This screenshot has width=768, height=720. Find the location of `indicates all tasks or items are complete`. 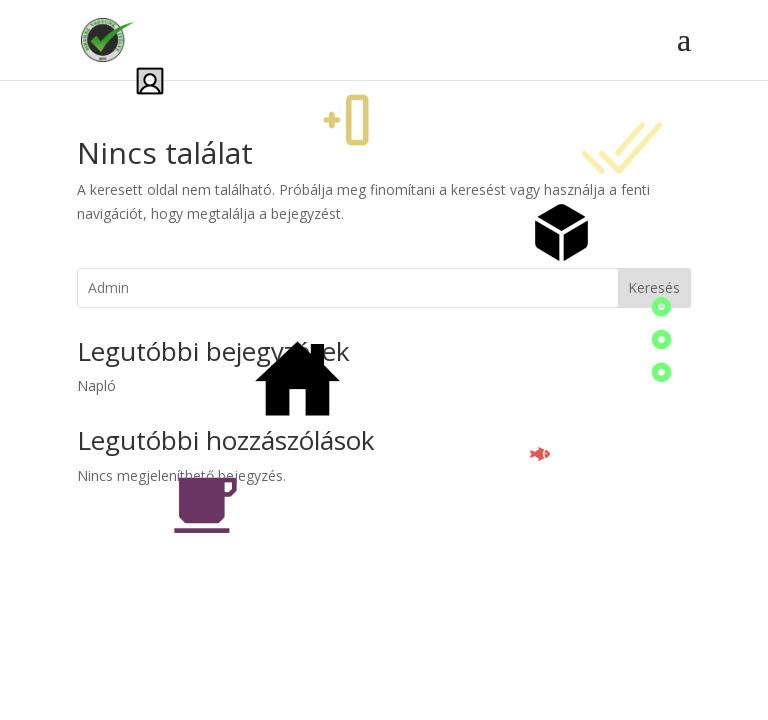

indicates all tasks or items are complete is located at coordinates (622, 148).